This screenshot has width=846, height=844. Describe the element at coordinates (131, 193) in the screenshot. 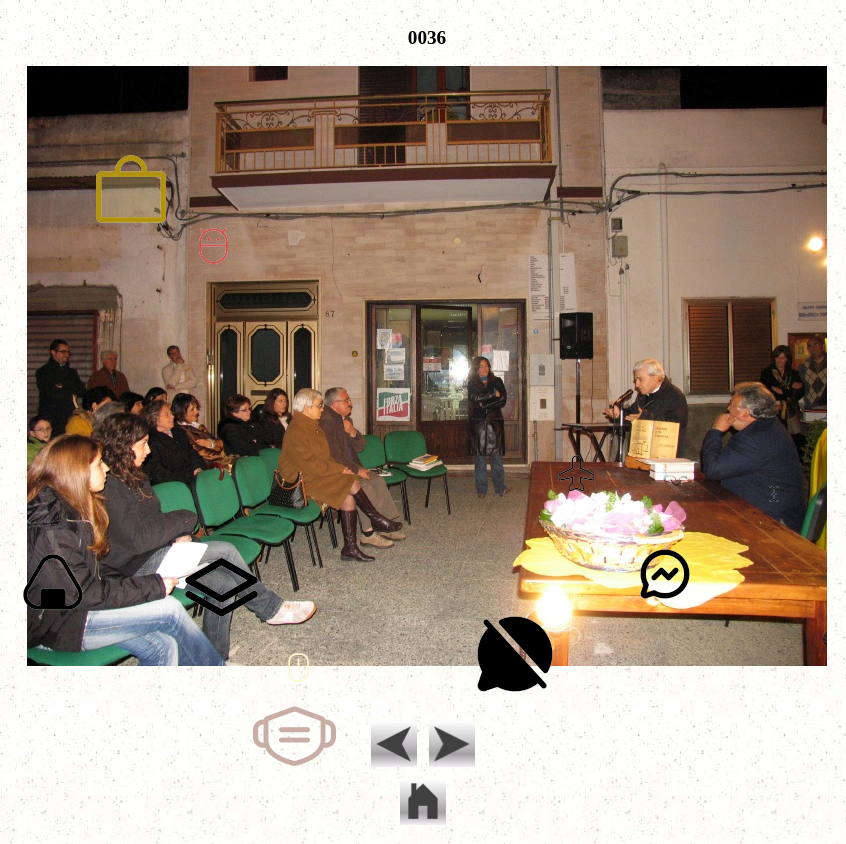

I see `view your shopping bag` at that location.